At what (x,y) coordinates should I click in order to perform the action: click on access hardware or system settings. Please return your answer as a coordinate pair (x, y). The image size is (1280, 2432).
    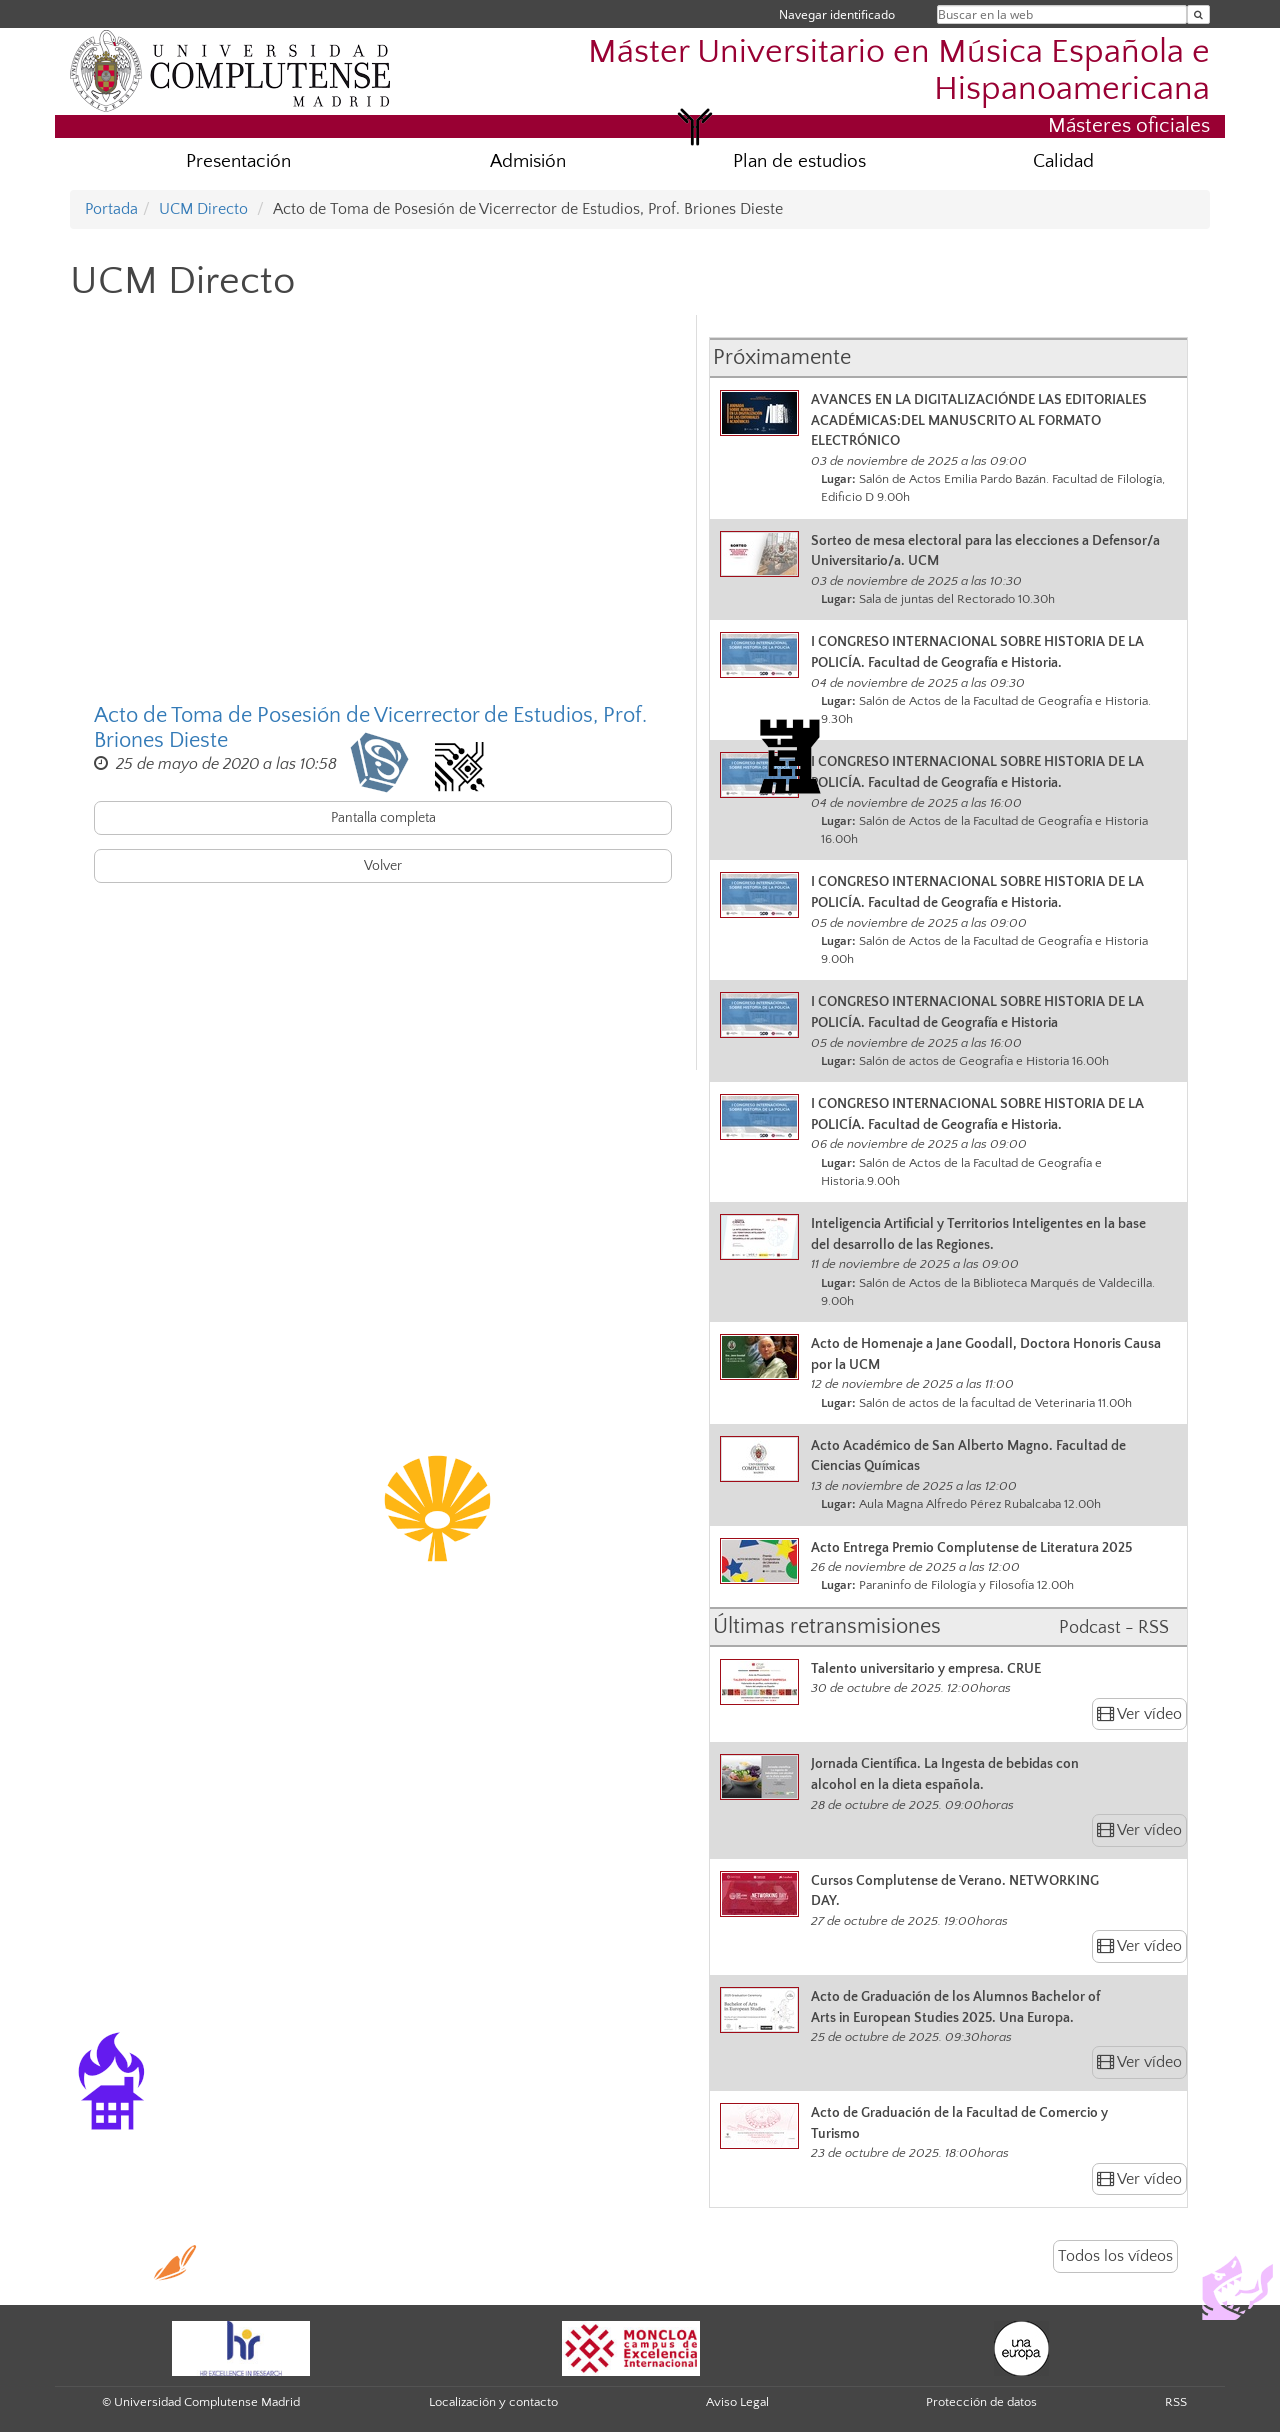
    Looking at the image, I should click on (459, 766).